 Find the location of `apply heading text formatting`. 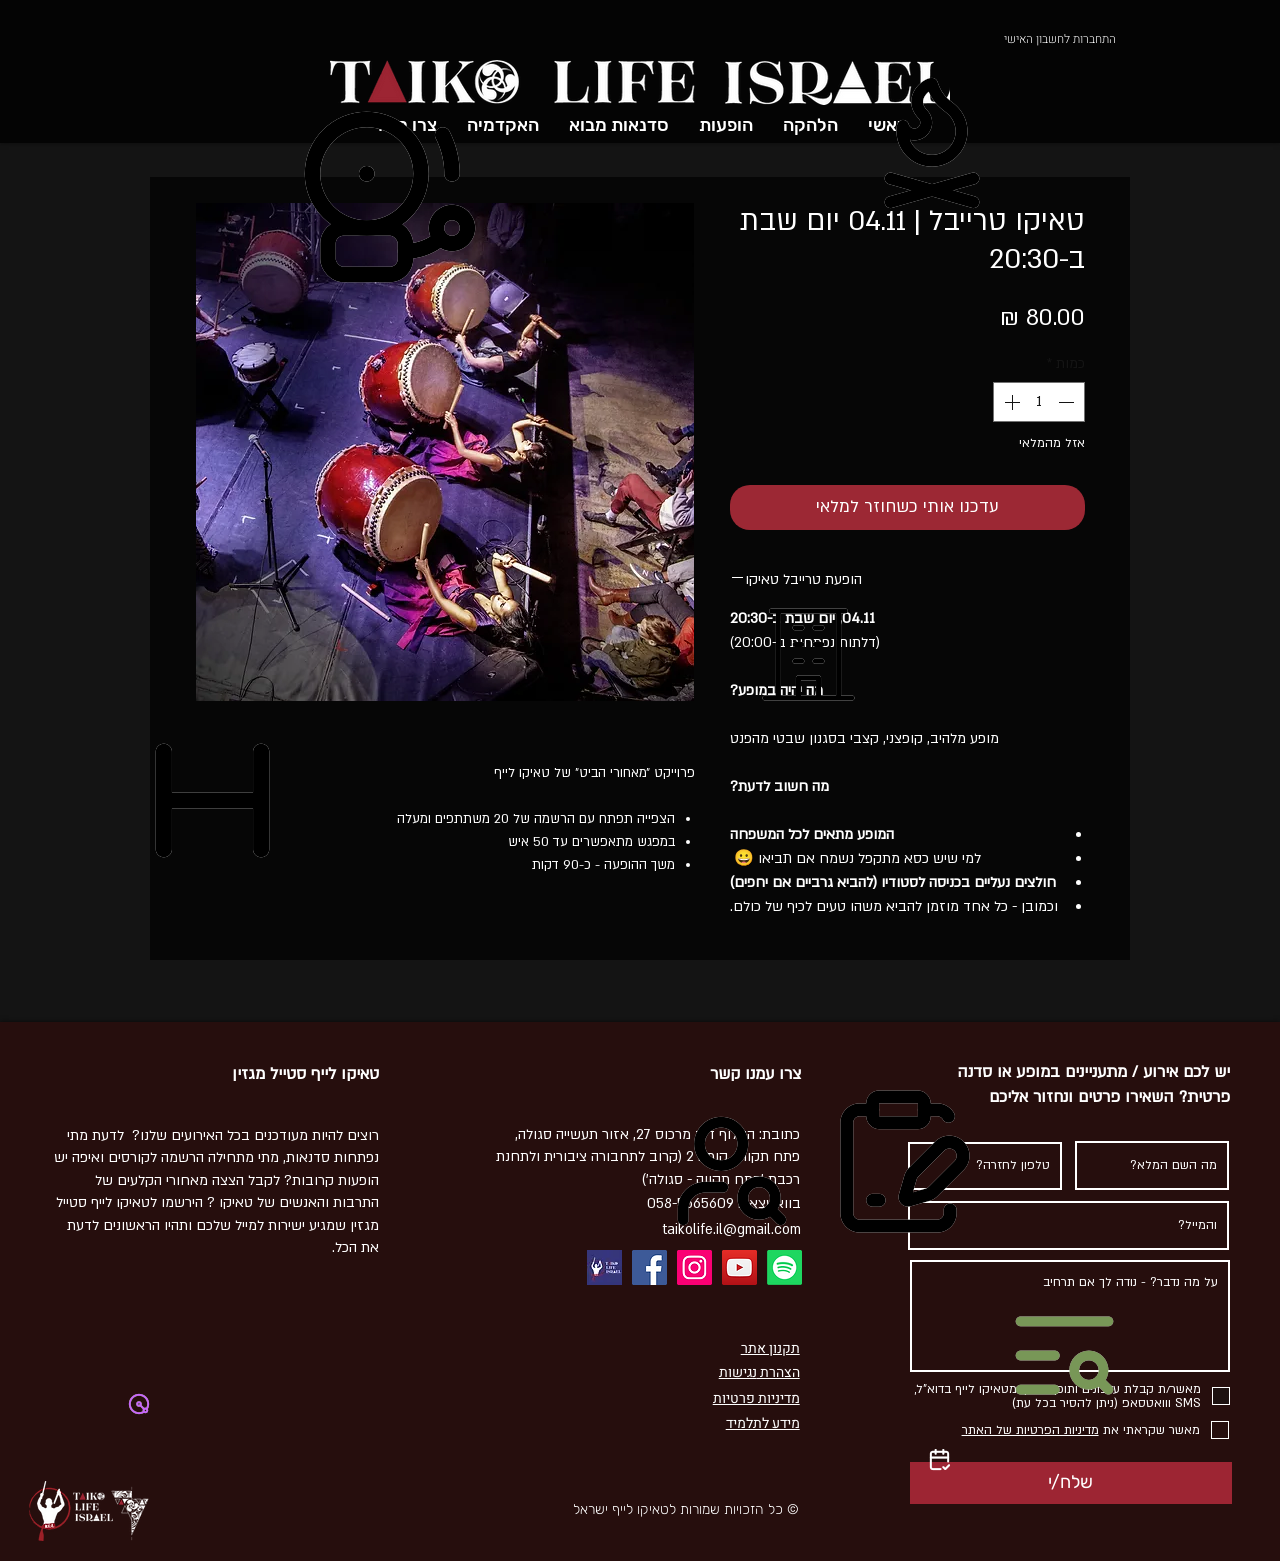

apply heading text formatting is located at coordinates (212, 800).